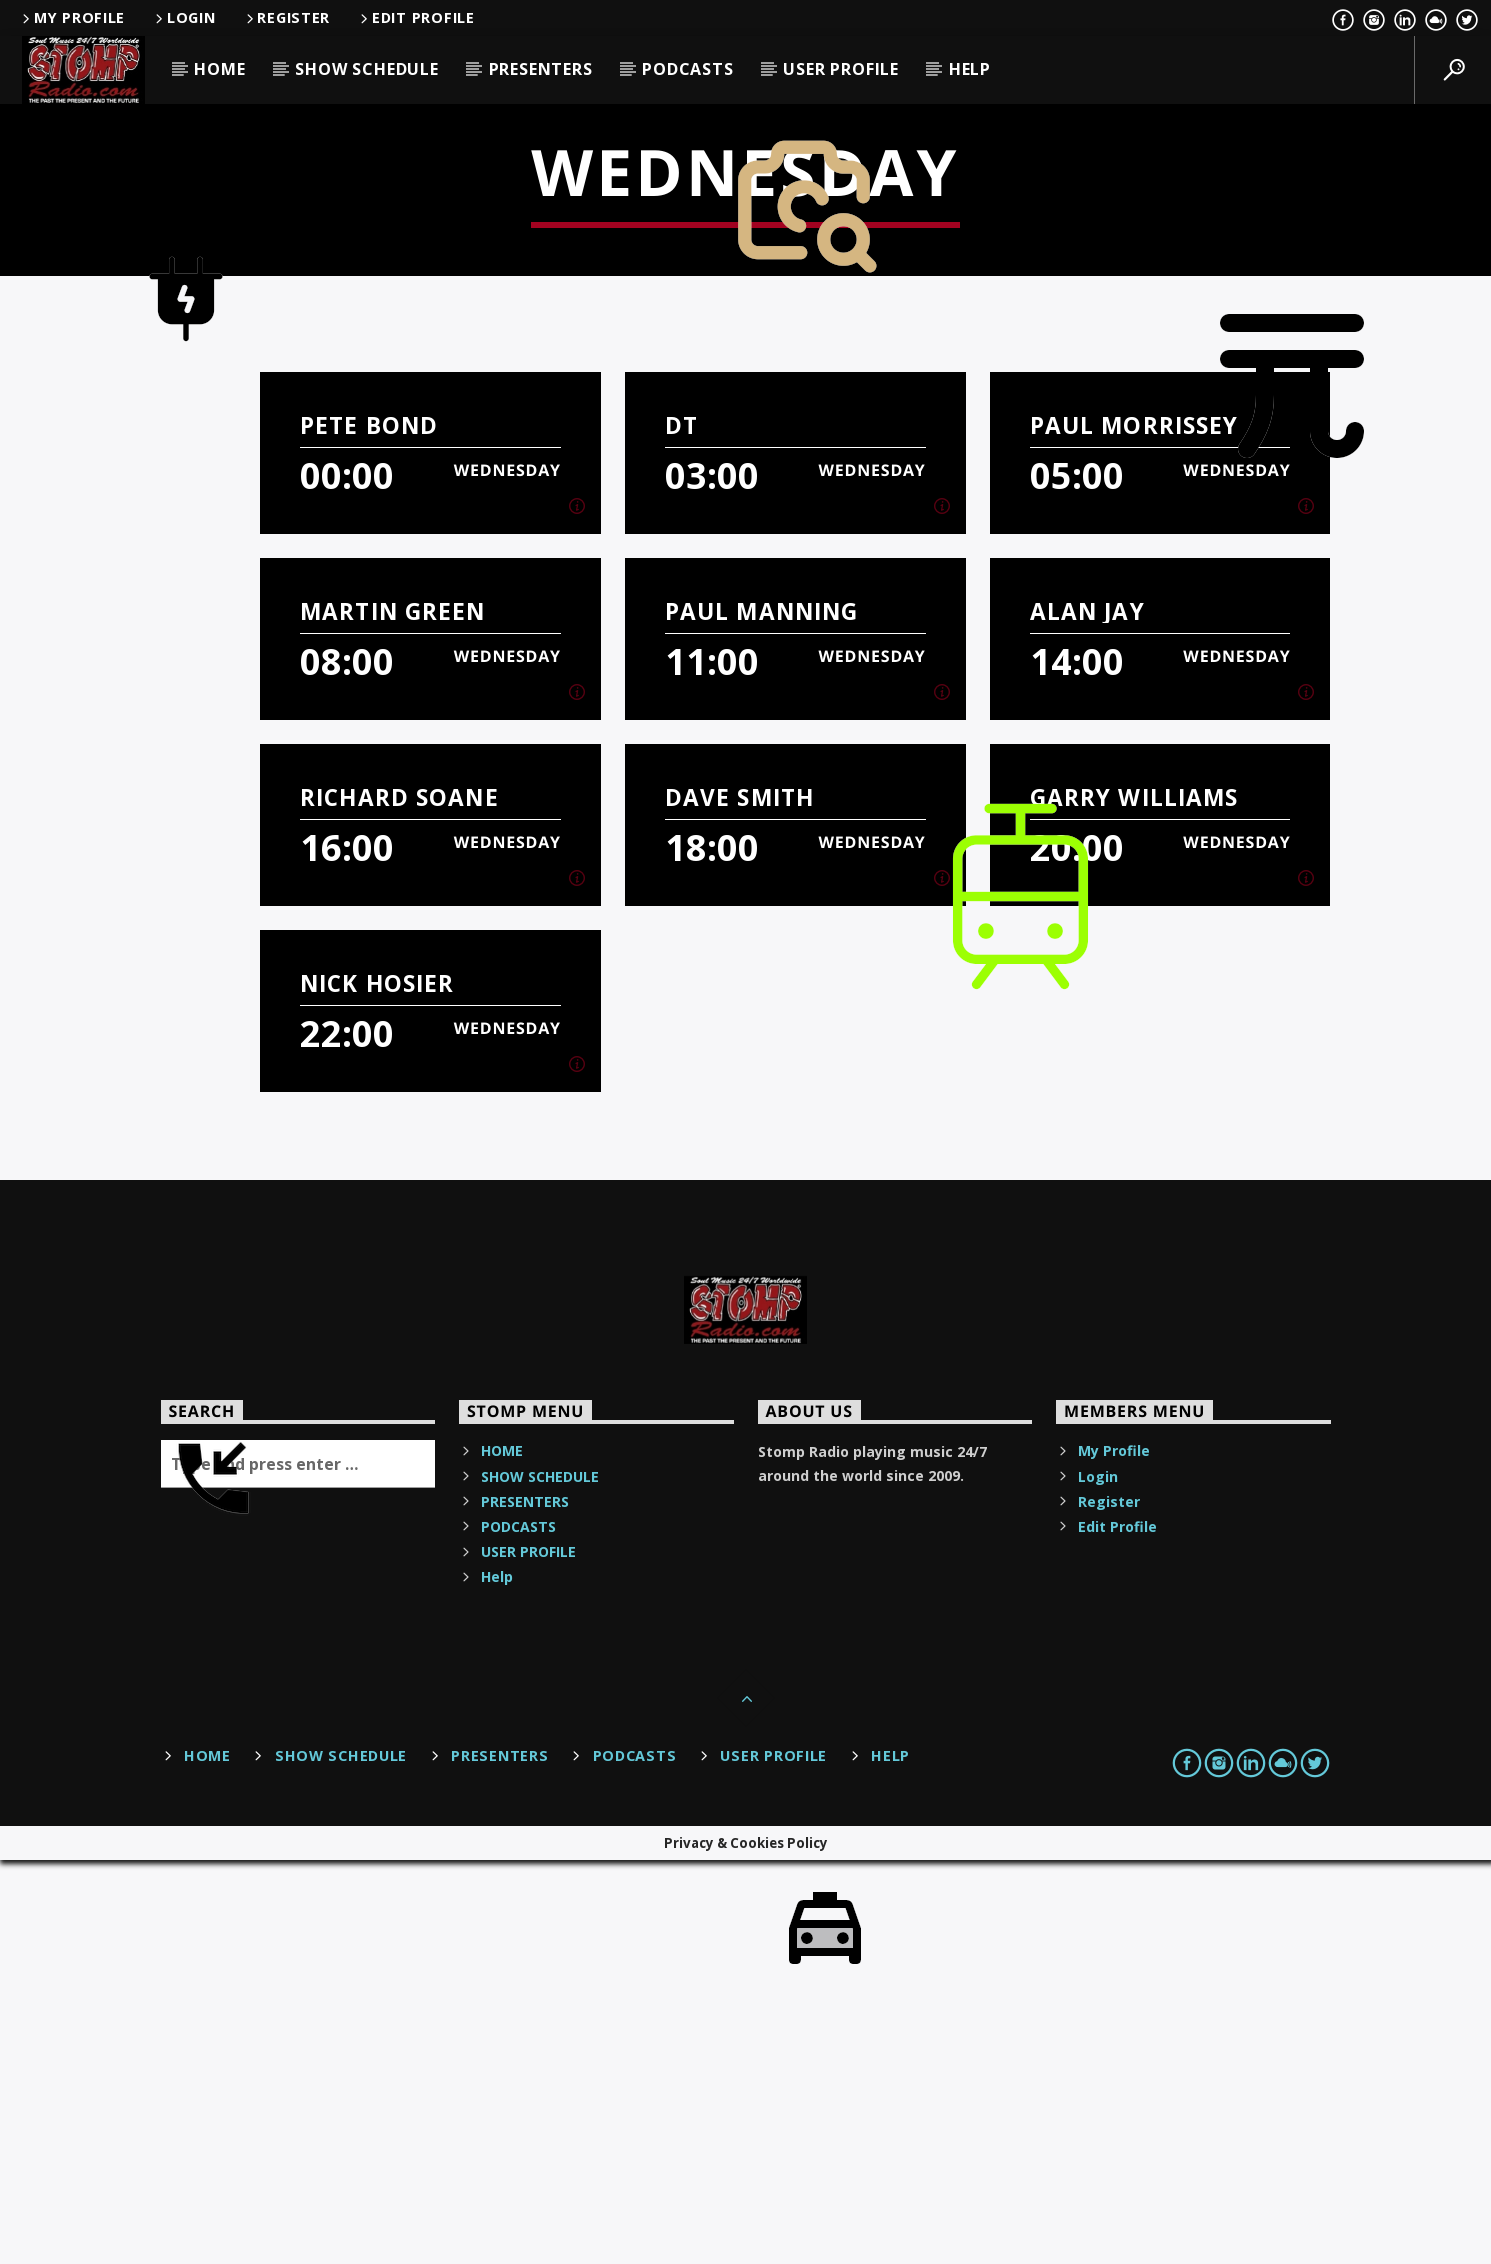 The height and width of the screenshot is (2264, 1491). Describe the element at coordinates (1292, 386) in the screenshot. I see `indicates chinese yuan/renminbi currency` at that location.